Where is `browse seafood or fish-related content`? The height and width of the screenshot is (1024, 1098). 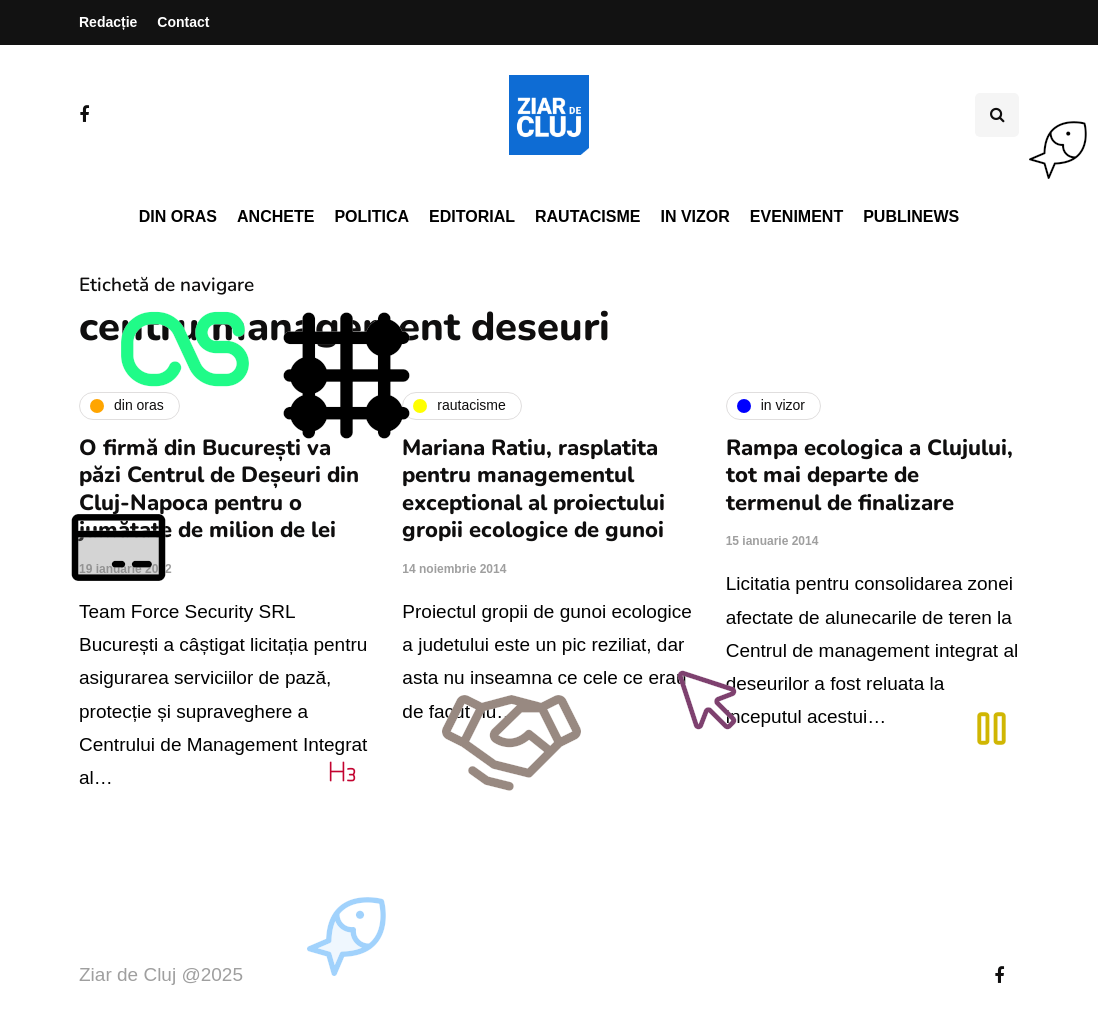 browse seafood or fish-related content is located at coordinates (1061, 147).